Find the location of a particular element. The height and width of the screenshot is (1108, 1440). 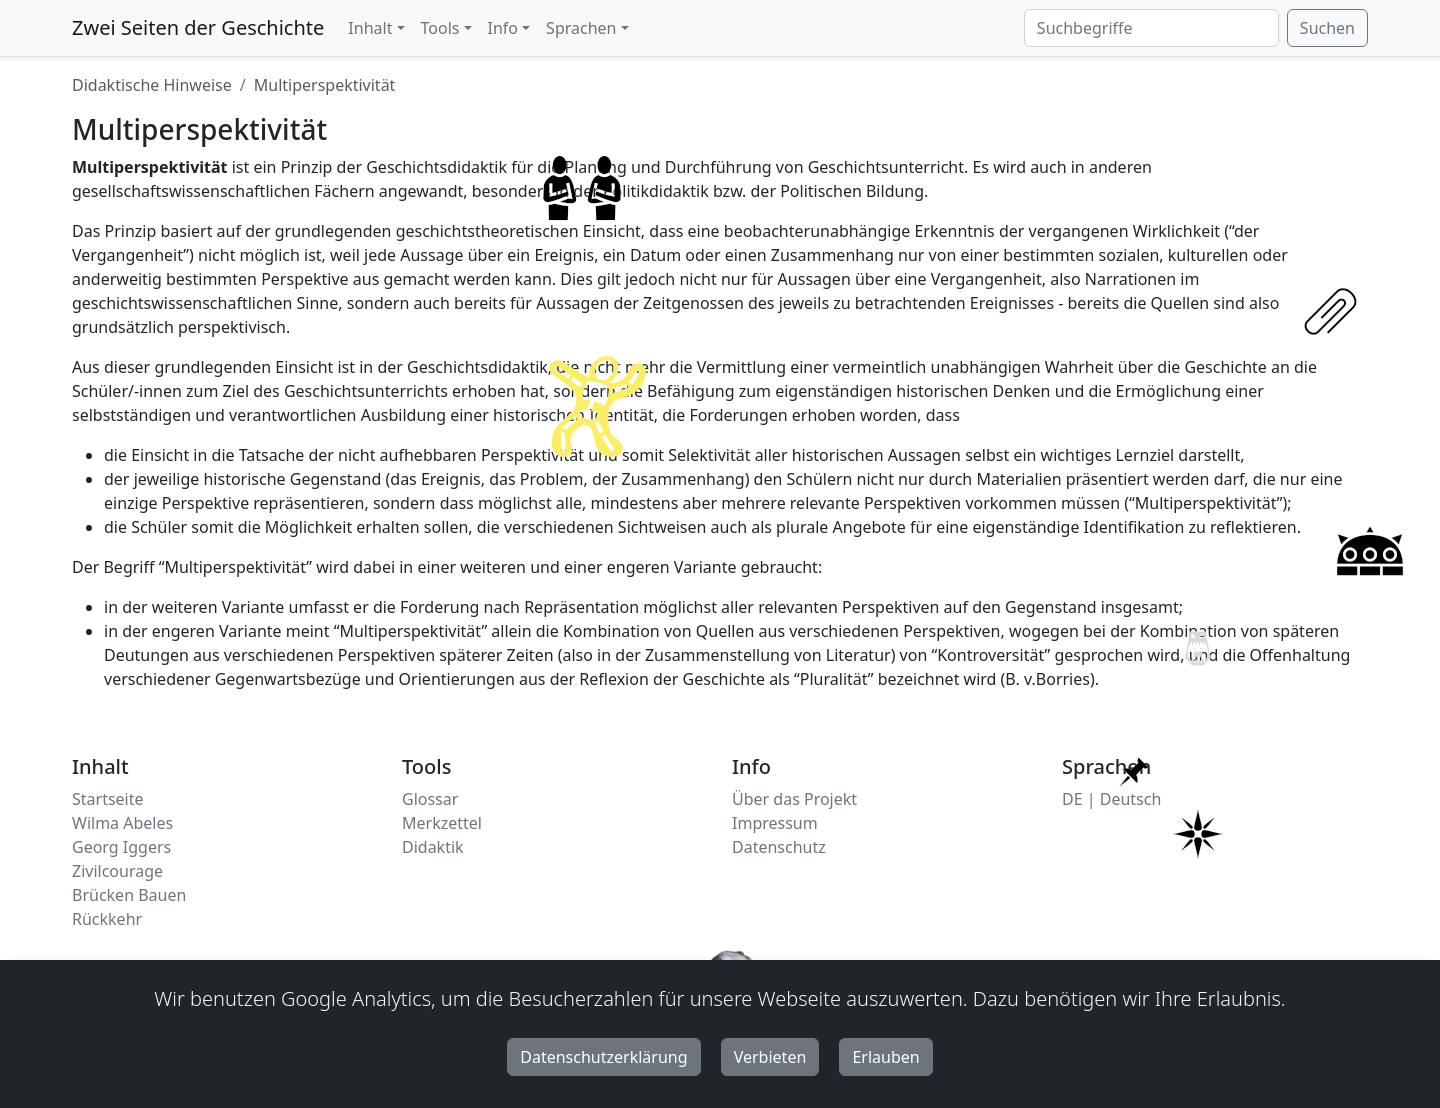

pin an item to keep it visible is located at coordinates (1134, 772).